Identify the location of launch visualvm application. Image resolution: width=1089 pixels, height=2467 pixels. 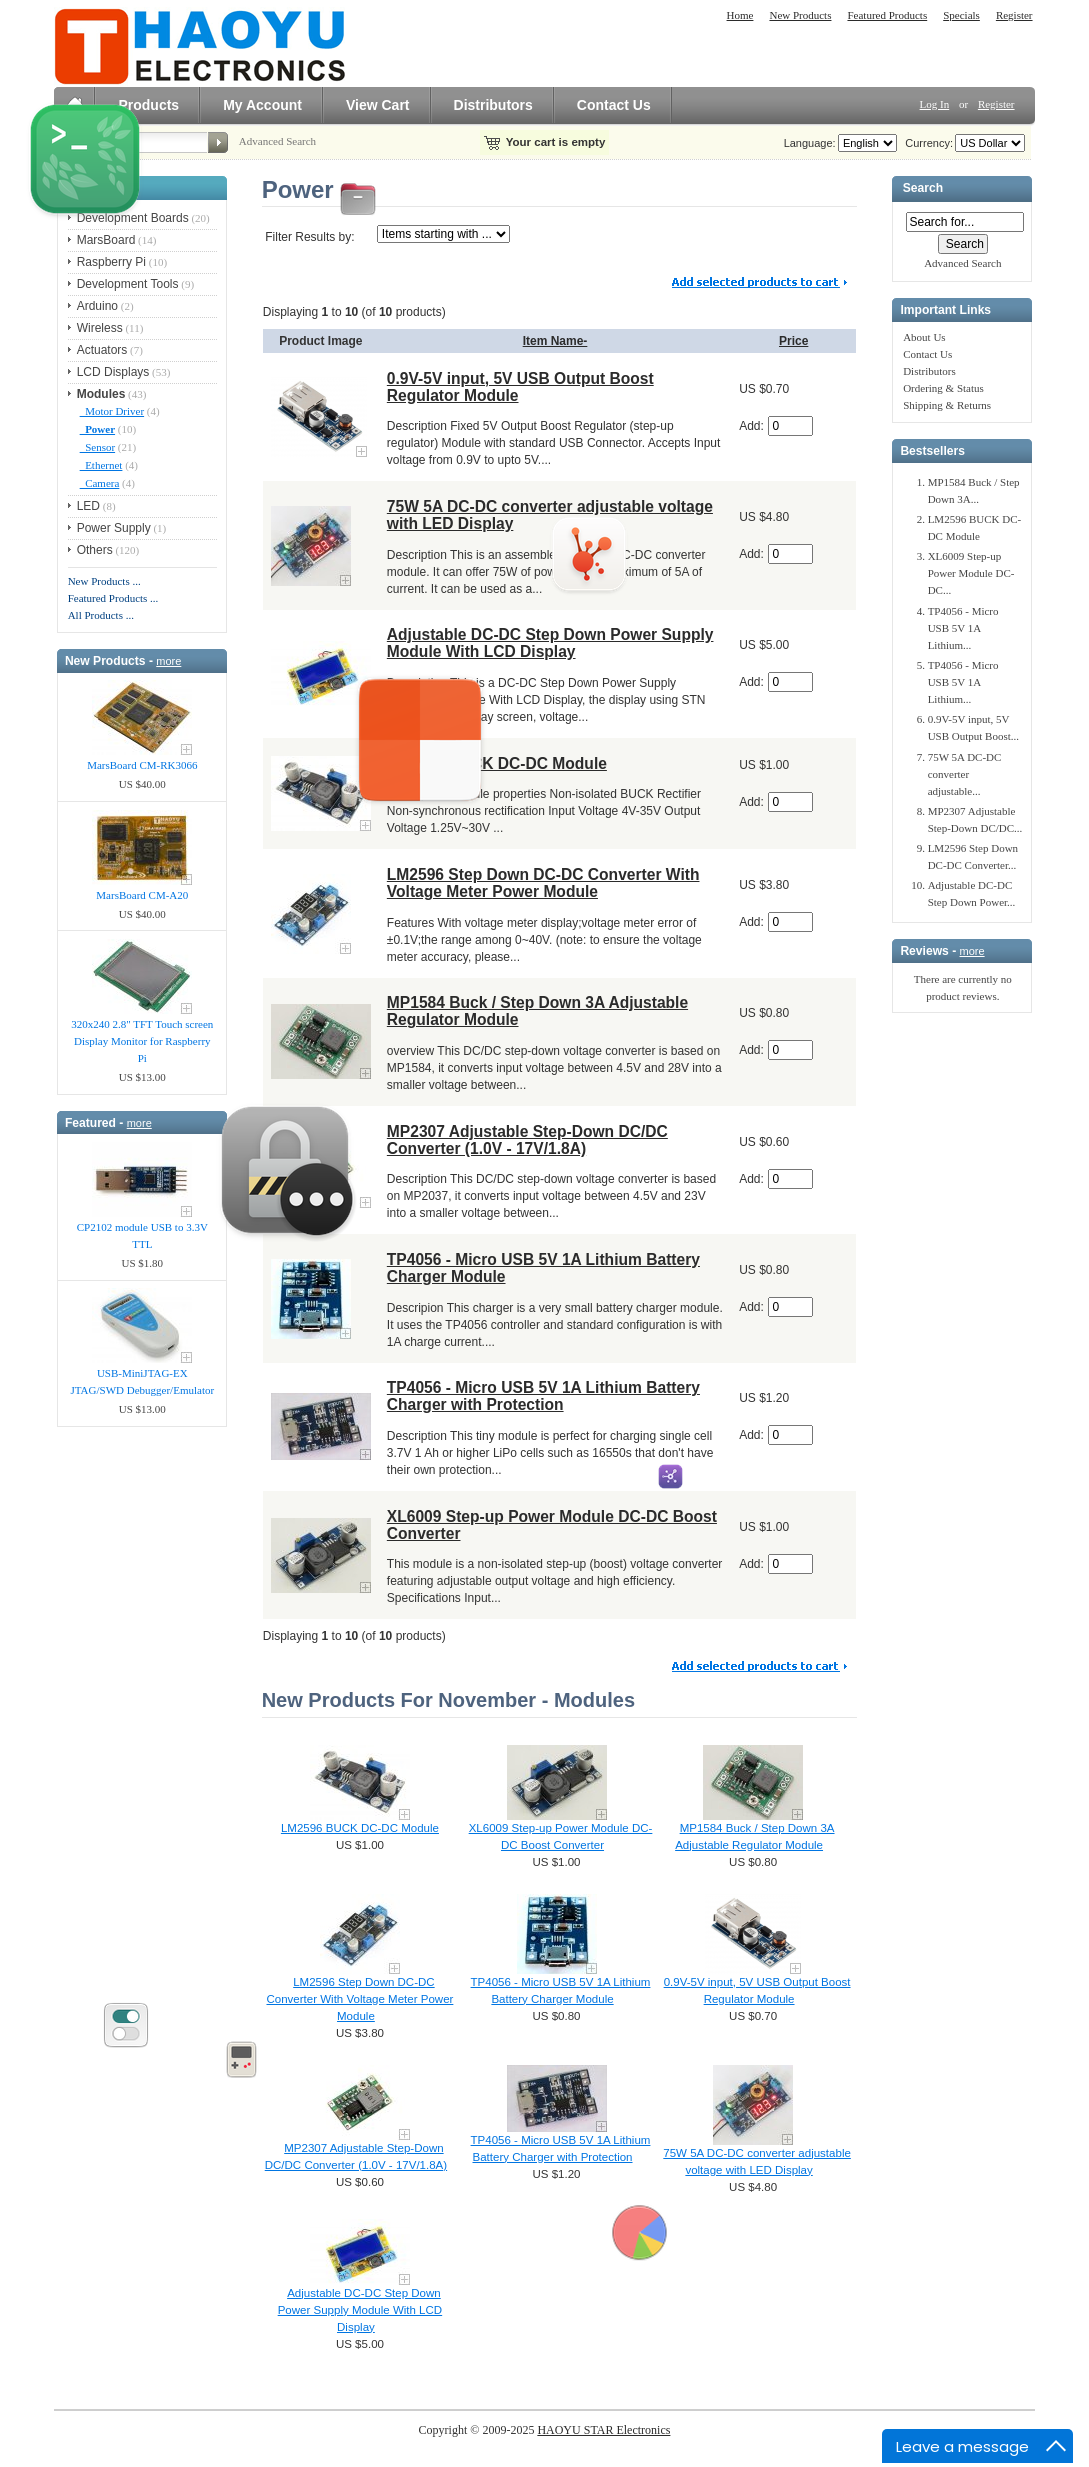
(589, 554).